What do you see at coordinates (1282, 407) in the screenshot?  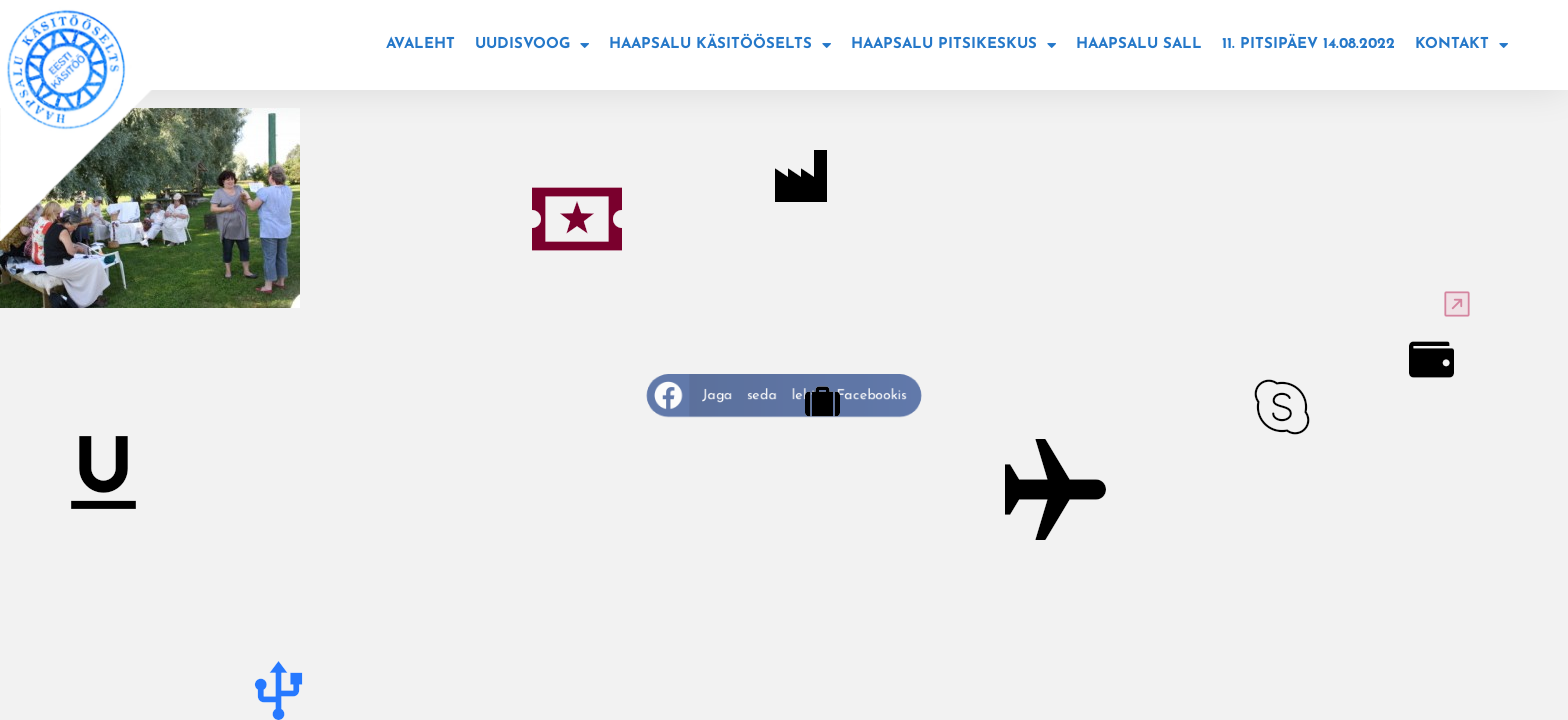 I see `open skype app` at bounding box center [1282, 407].